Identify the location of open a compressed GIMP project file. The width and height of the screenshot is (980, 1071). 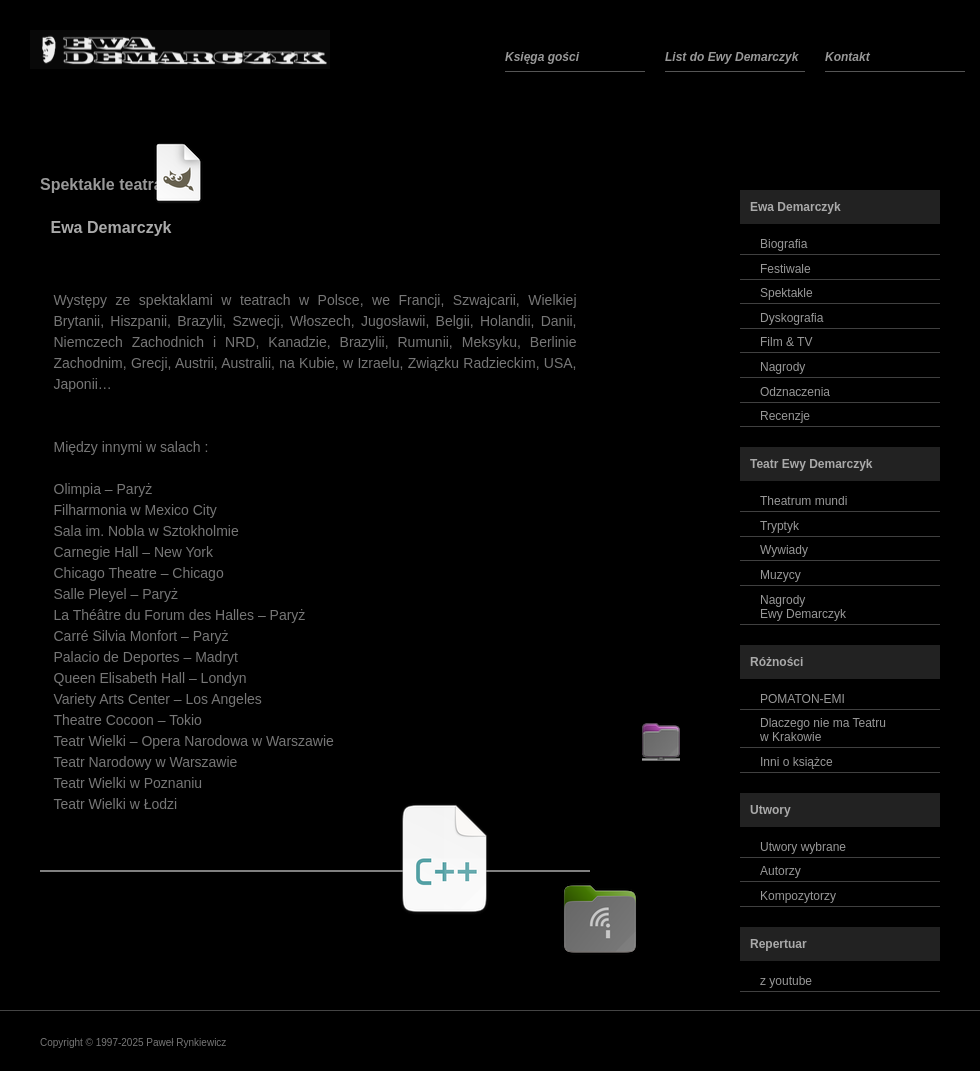
(178, 173).